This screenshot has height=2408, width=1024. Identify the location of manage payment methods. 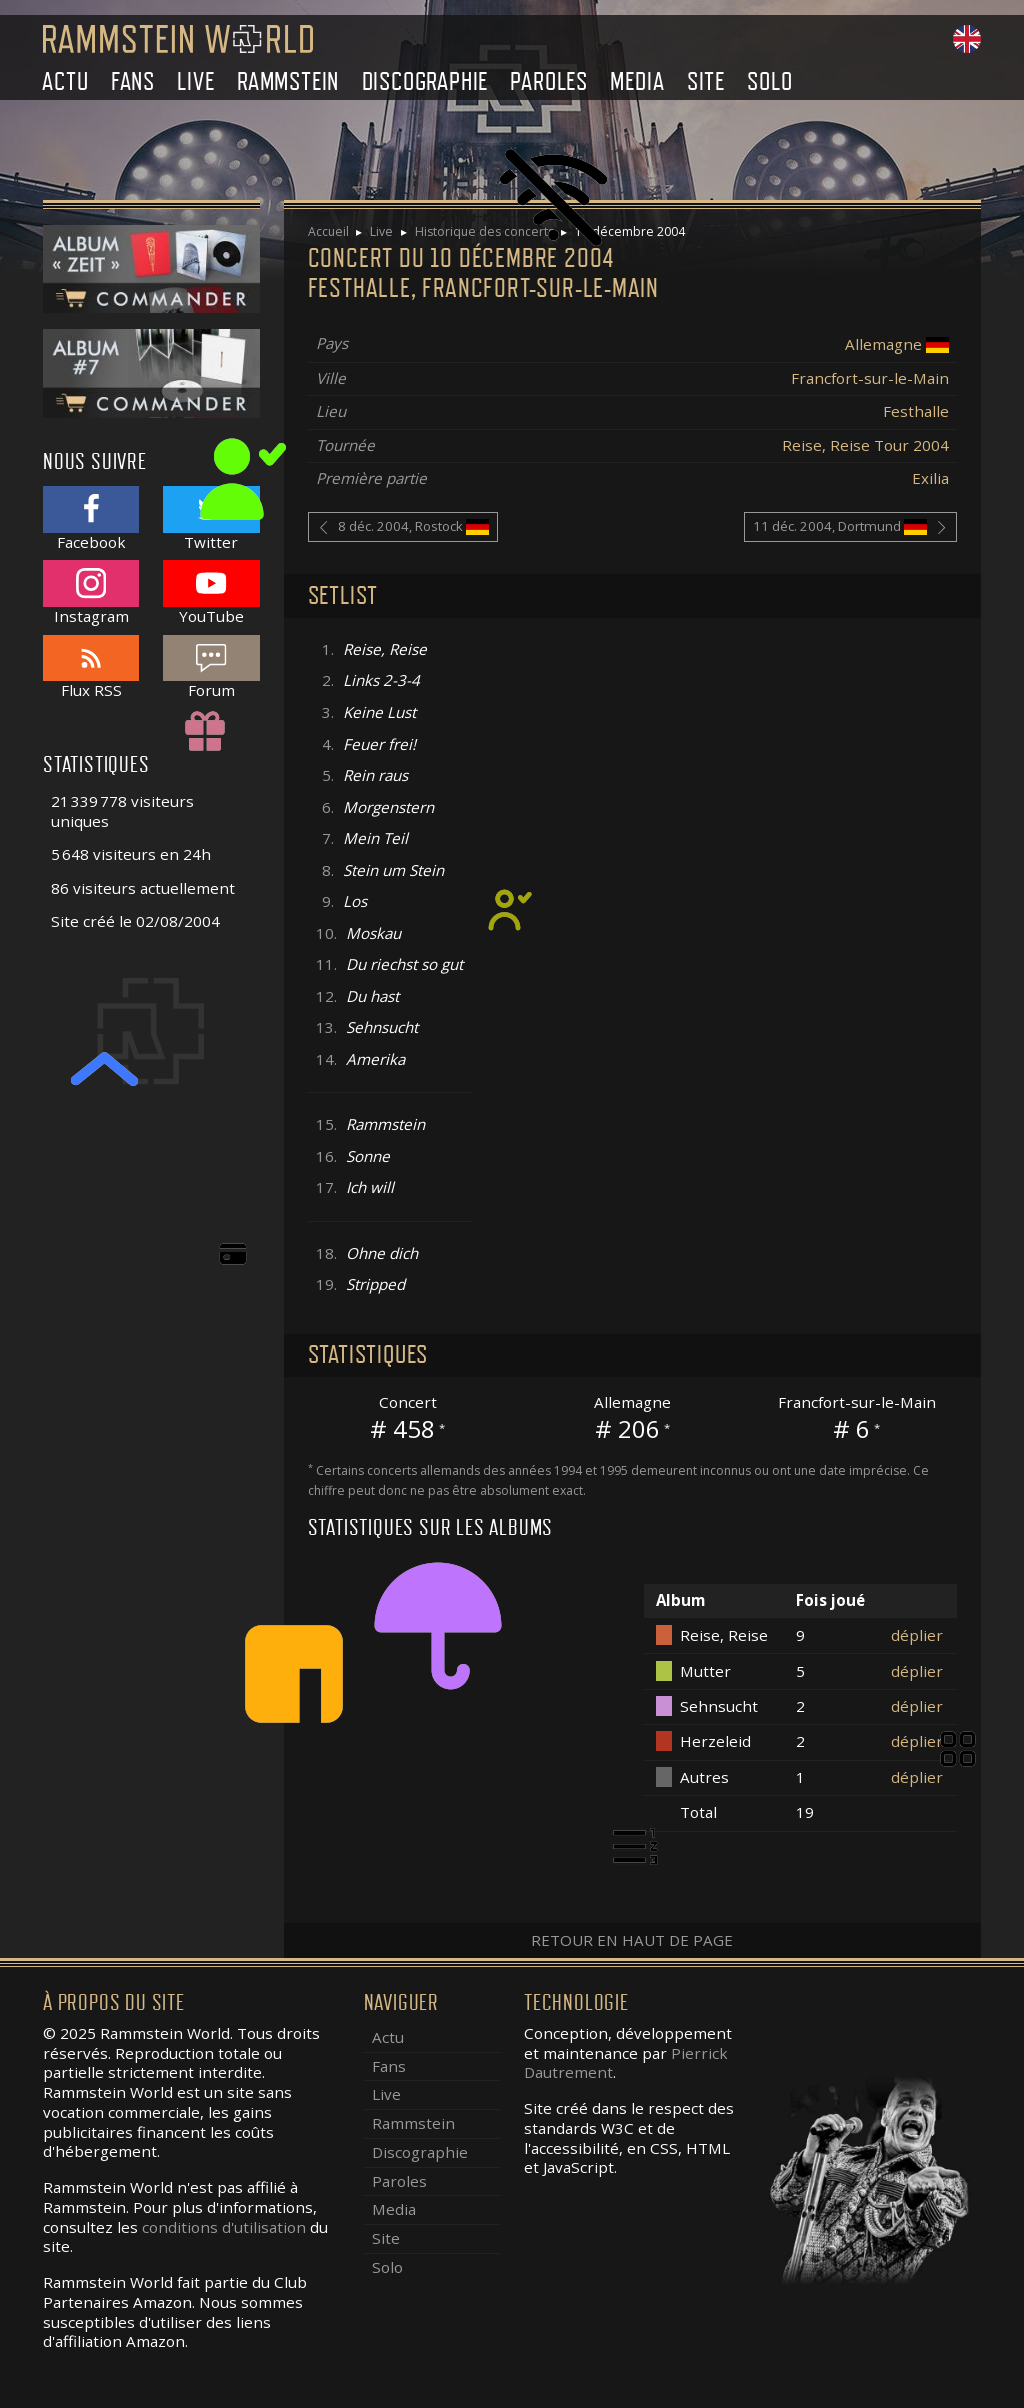
(233, 1254).